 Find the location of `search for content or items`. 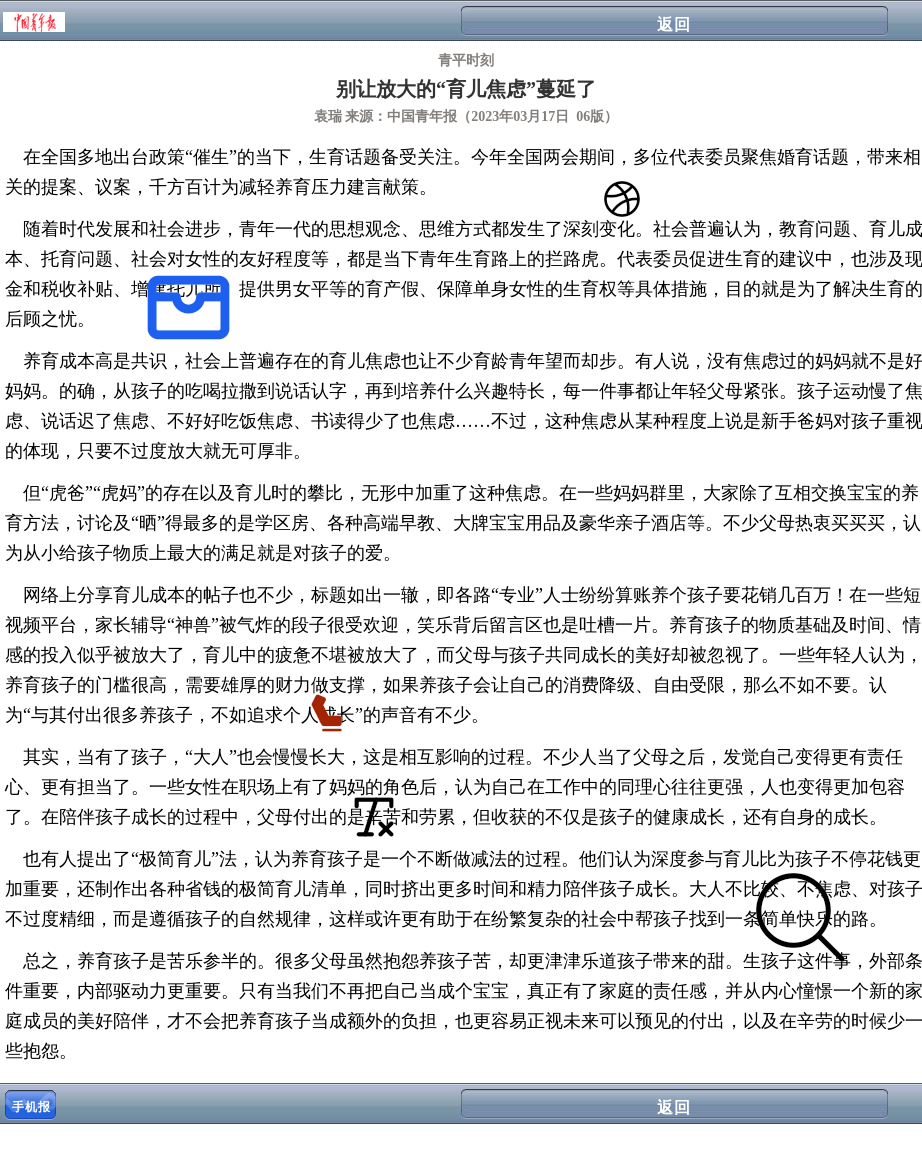

search for content or items is located at coordinates (800, 917).